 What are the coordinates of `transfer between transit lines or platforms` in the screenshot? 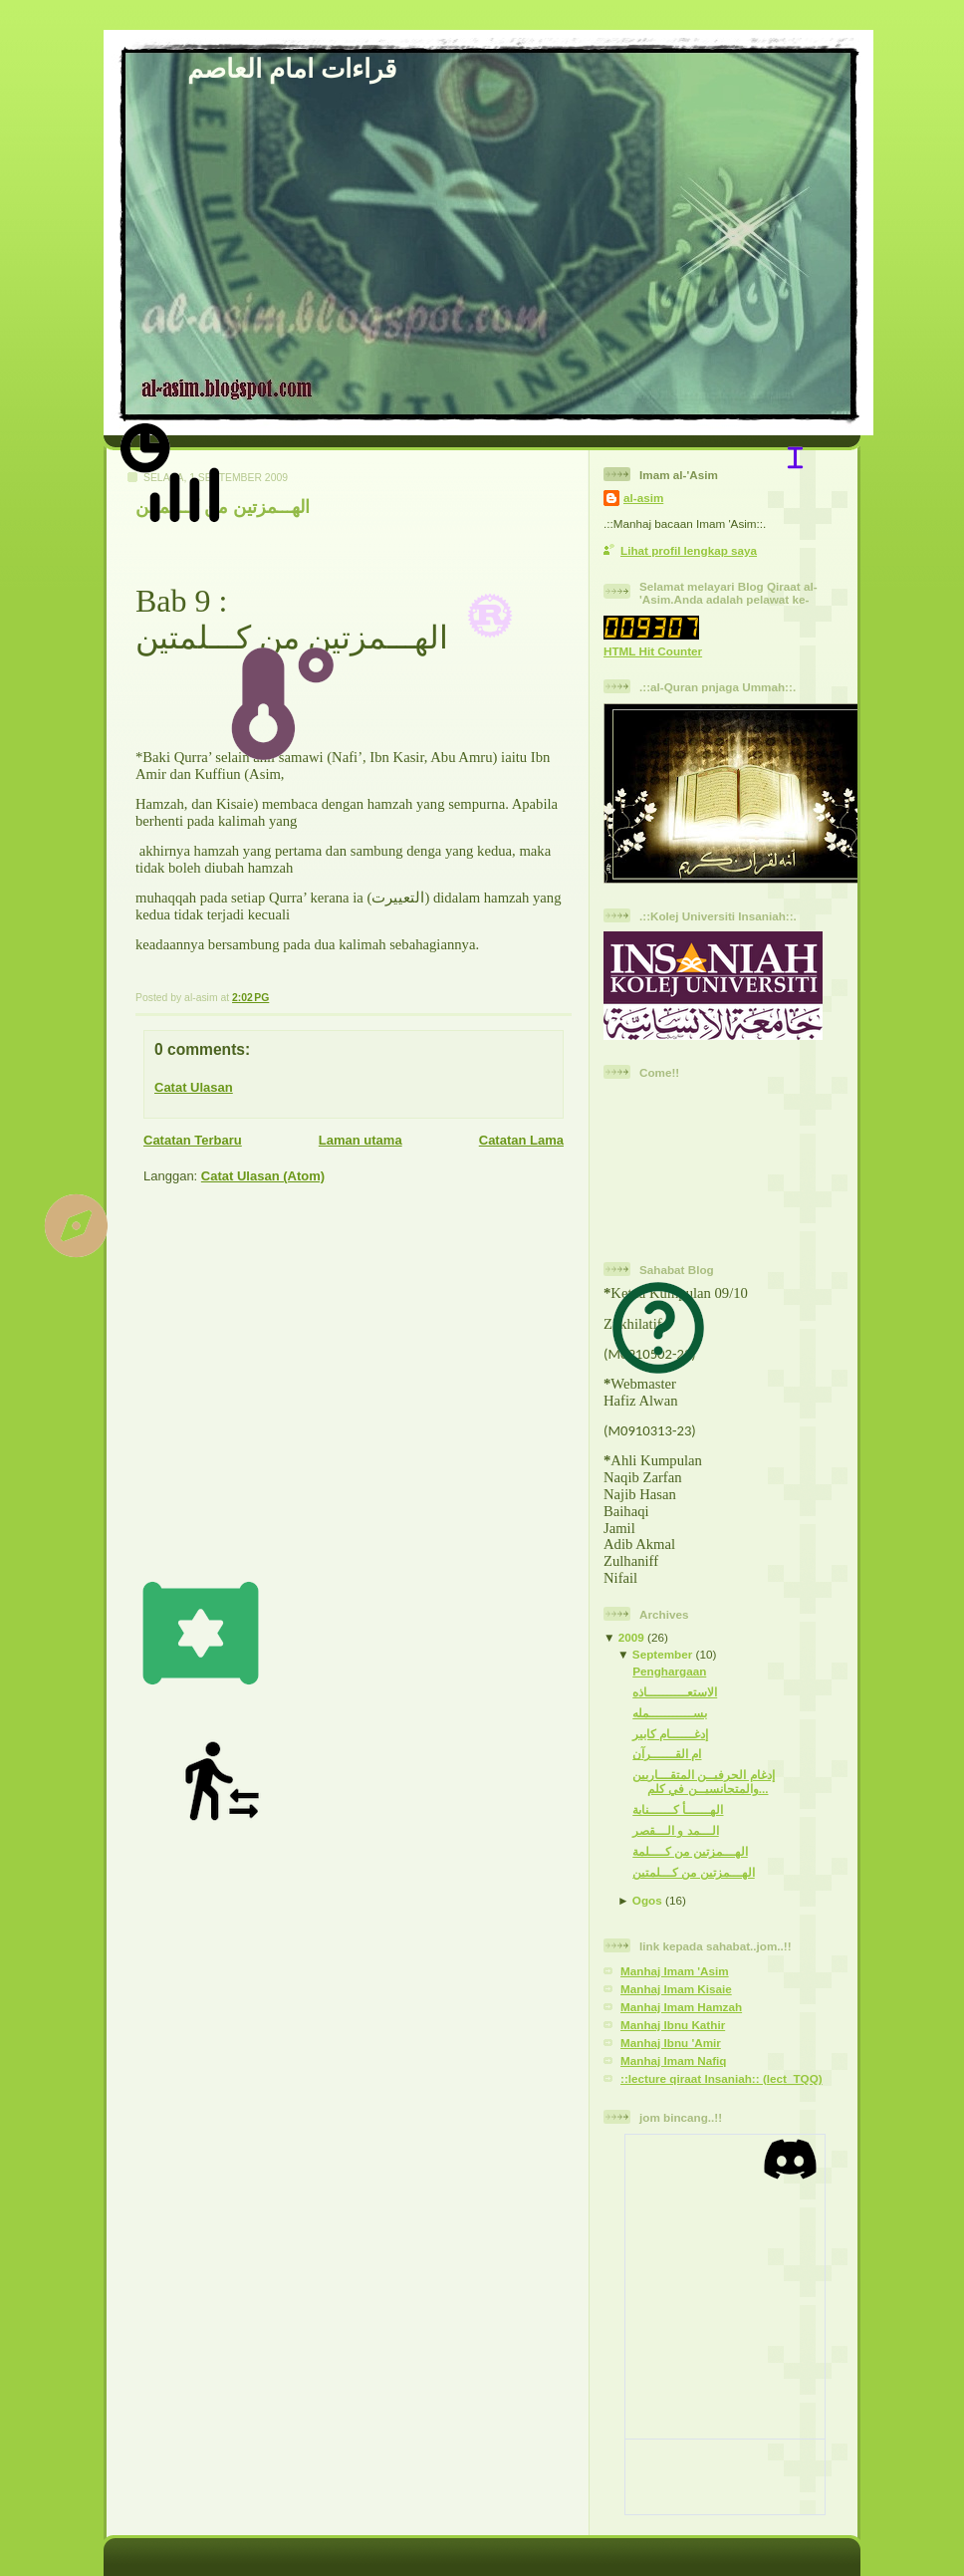 It's located at (222, 1780).